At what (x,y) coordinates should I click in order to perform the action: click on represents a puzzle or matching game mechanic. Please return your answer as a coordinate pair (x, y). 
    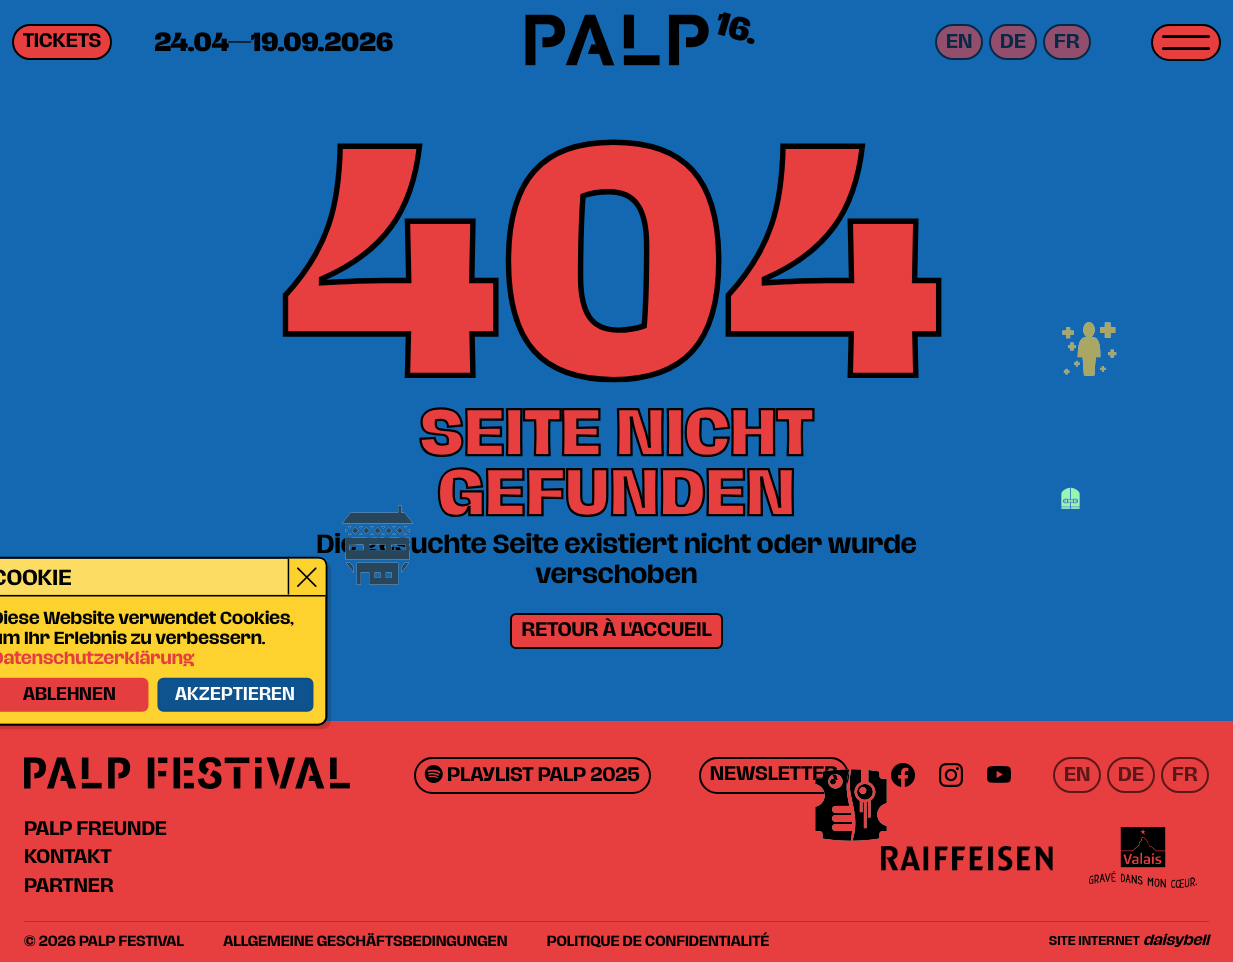
    Looking at the image, I should click on (851, 805).